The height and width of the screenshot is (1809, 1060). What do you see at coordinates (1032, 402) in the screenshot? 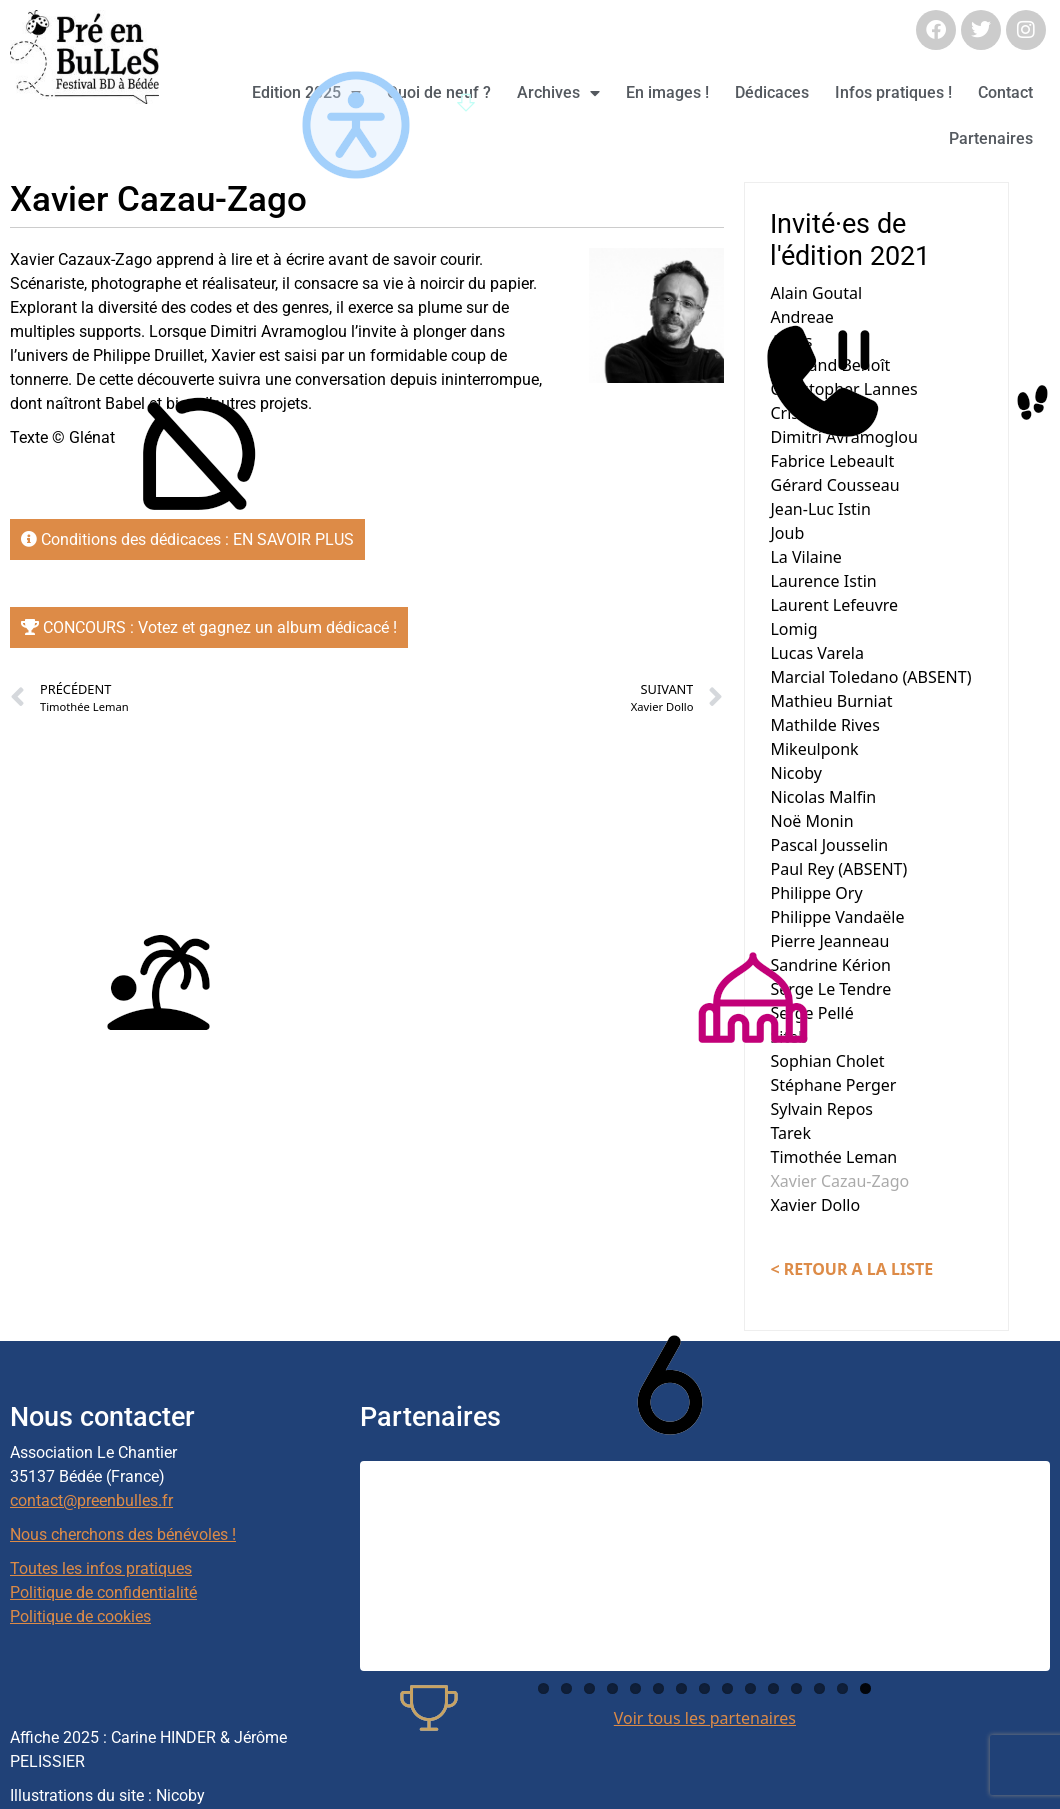
I see `track your steps or walking activity` at bounding box center [1032, 402].